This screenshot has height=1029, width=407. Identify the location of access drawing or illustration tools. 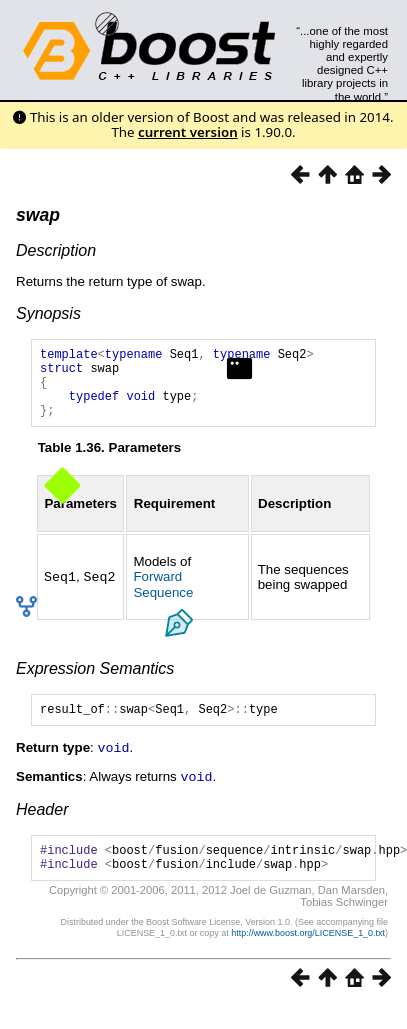
(177, 624).